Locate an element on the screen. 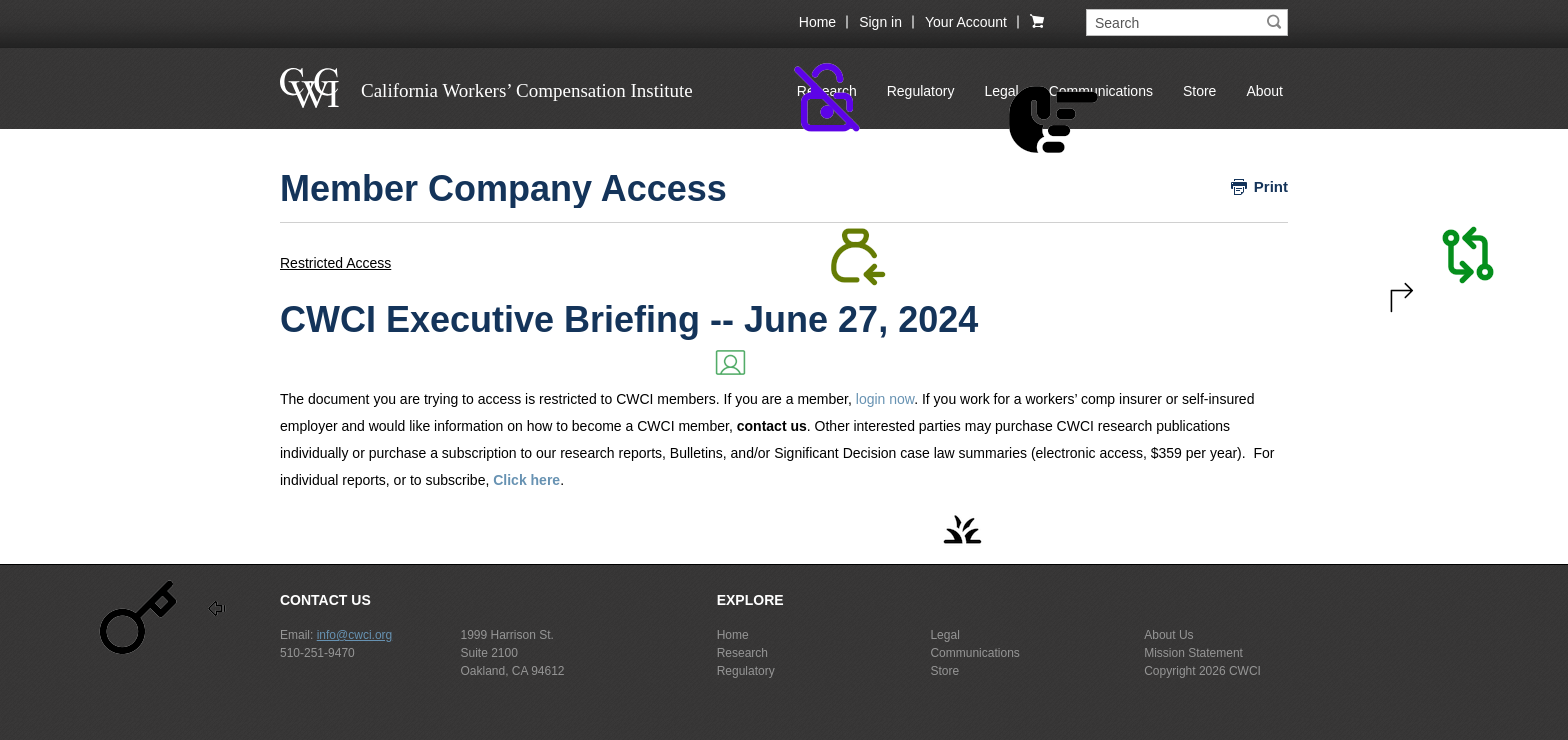  unlock feature is unavailable or disabled is located at coordinates (827, 99).